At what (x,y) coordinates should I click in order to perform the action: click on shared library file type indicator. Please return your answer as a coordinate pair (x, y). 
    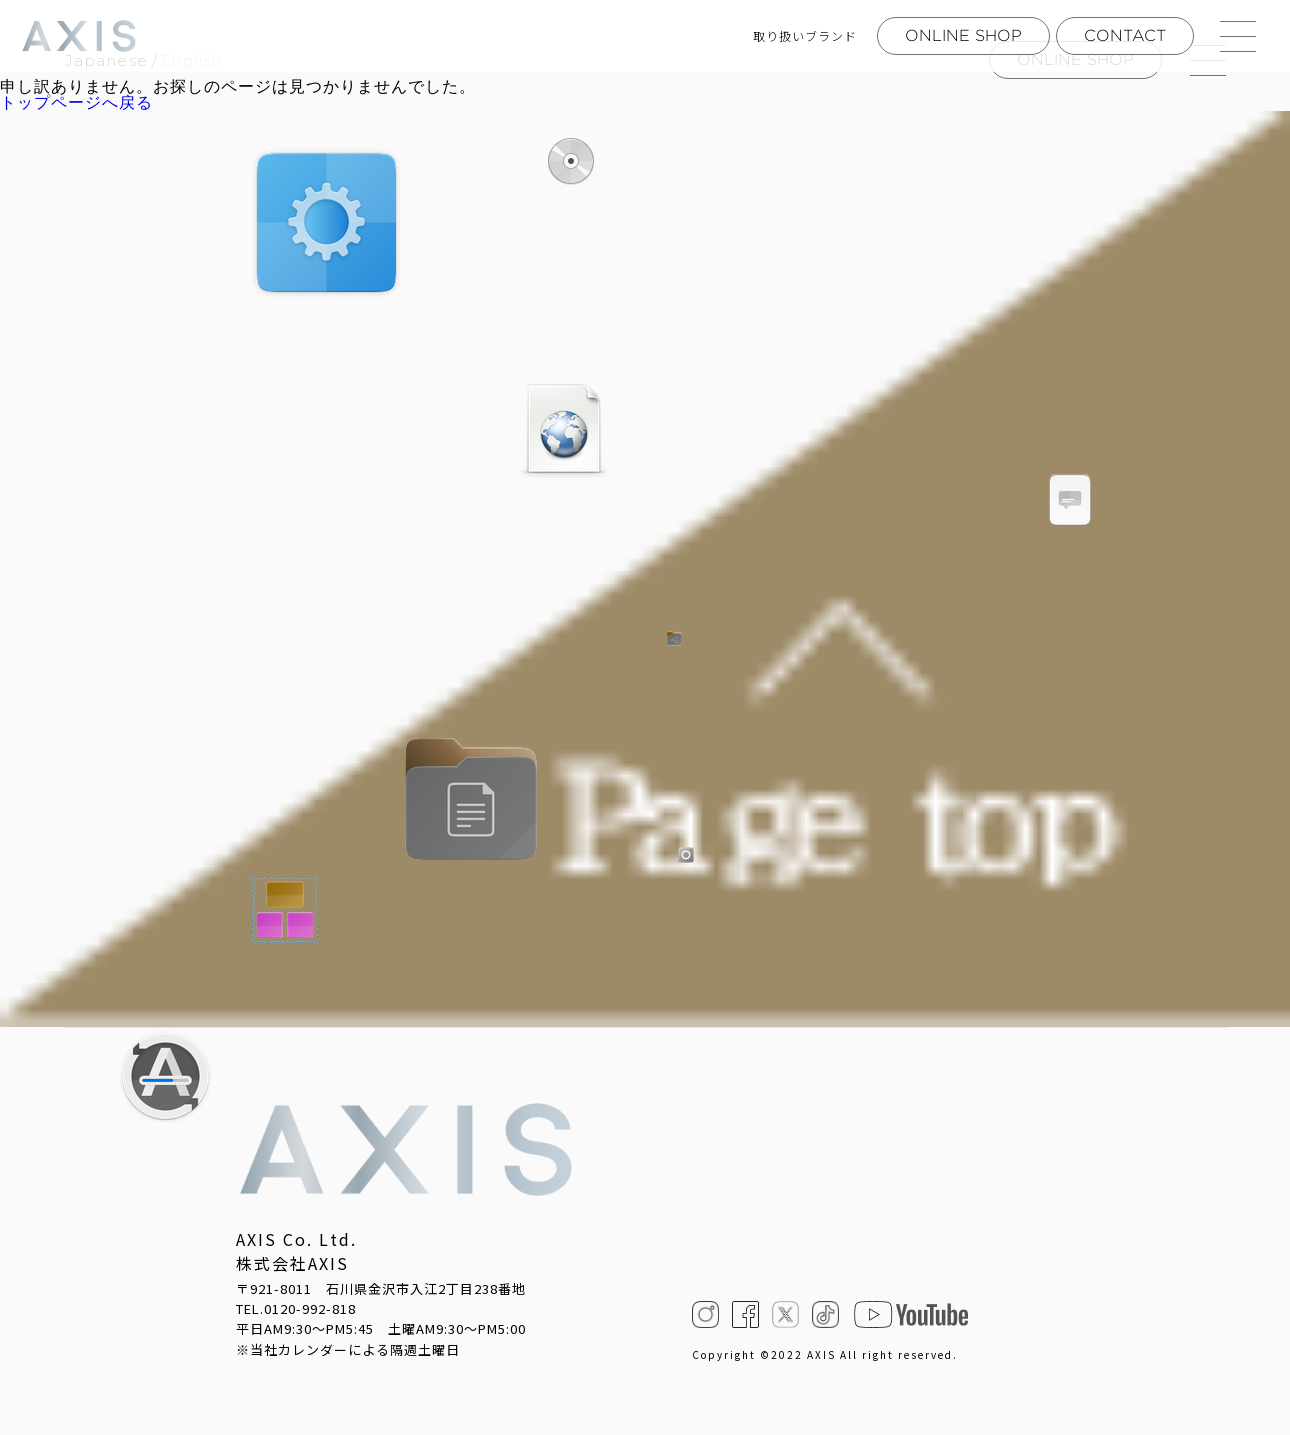
    Looking at the image, I should click on (686, 855).